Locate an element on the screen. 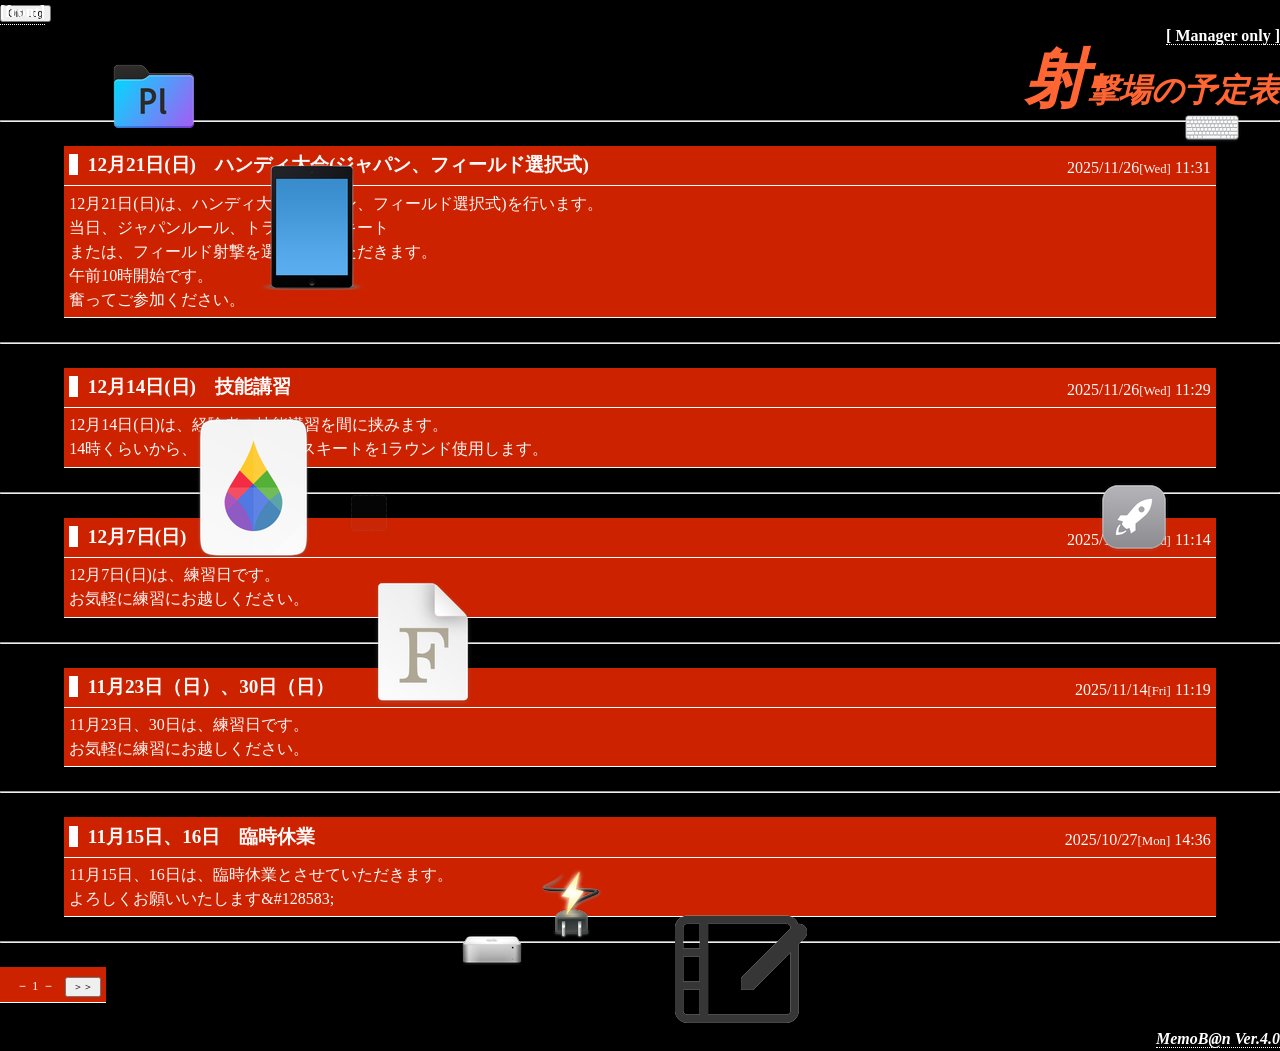 This screenshot has height=1051, width=1280. open folder containing Adobe Prelude project files is located at coordinates (153, 98).